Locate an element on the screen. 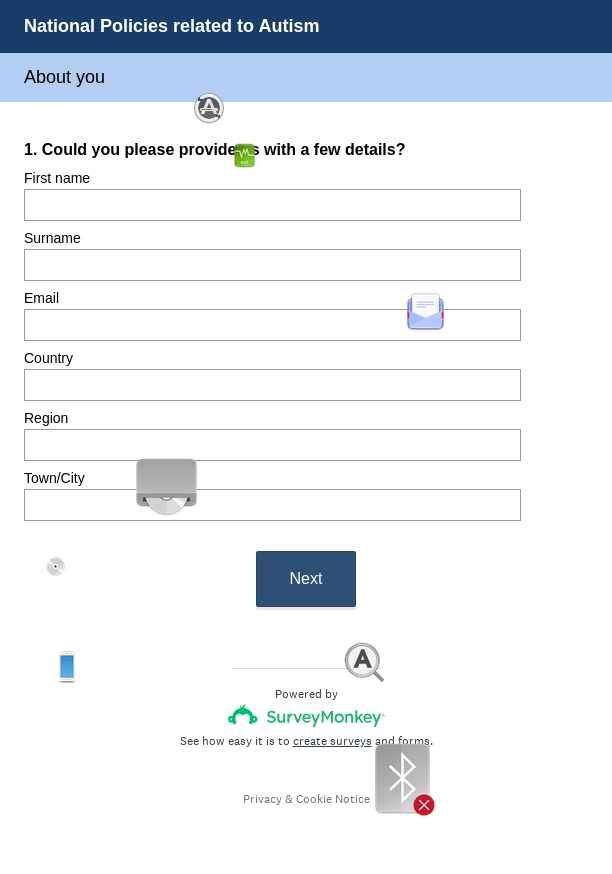 This screenshot has height=874, width=612. bluetooth connectivity is disabled is located at coordinates (402, 778).